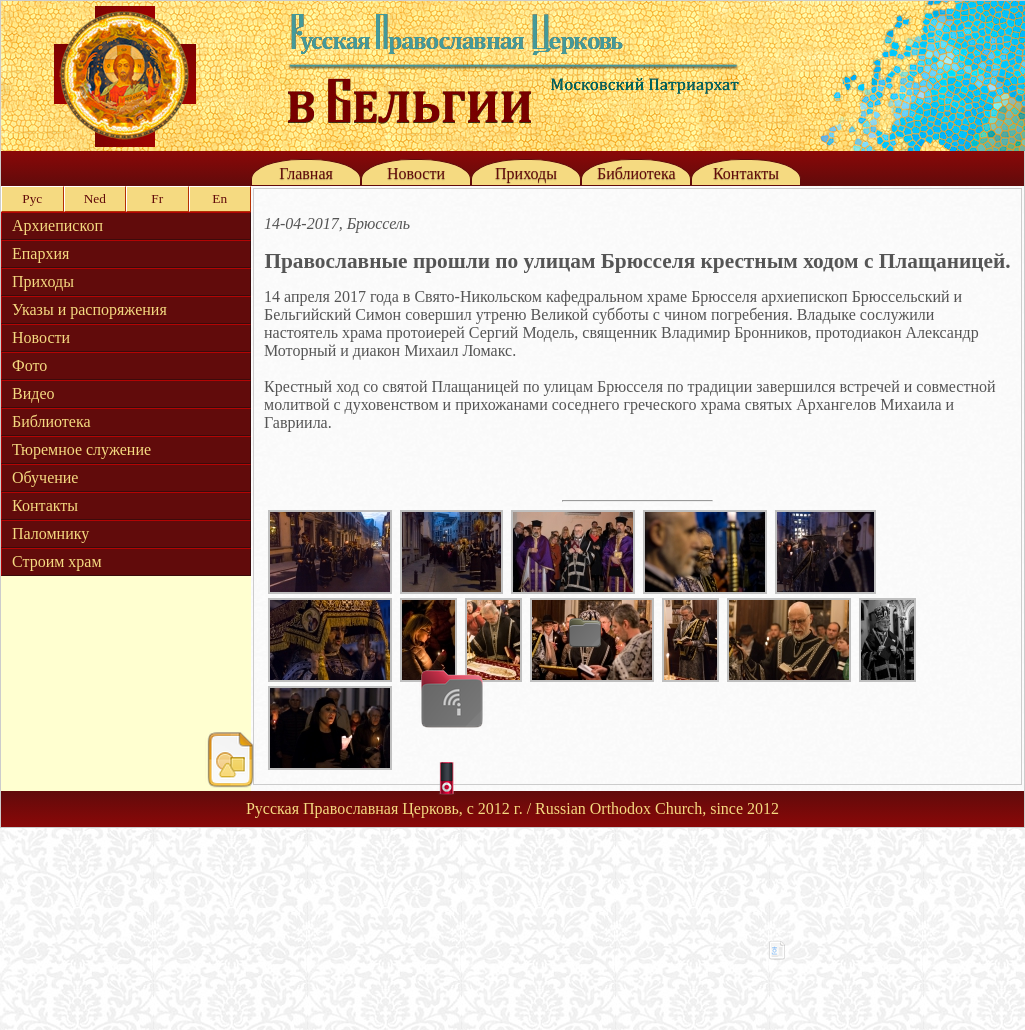  Describe the element at coordinates (777, 950) in the screenshot. I see `a hancom hangul word processor document file` at that location.